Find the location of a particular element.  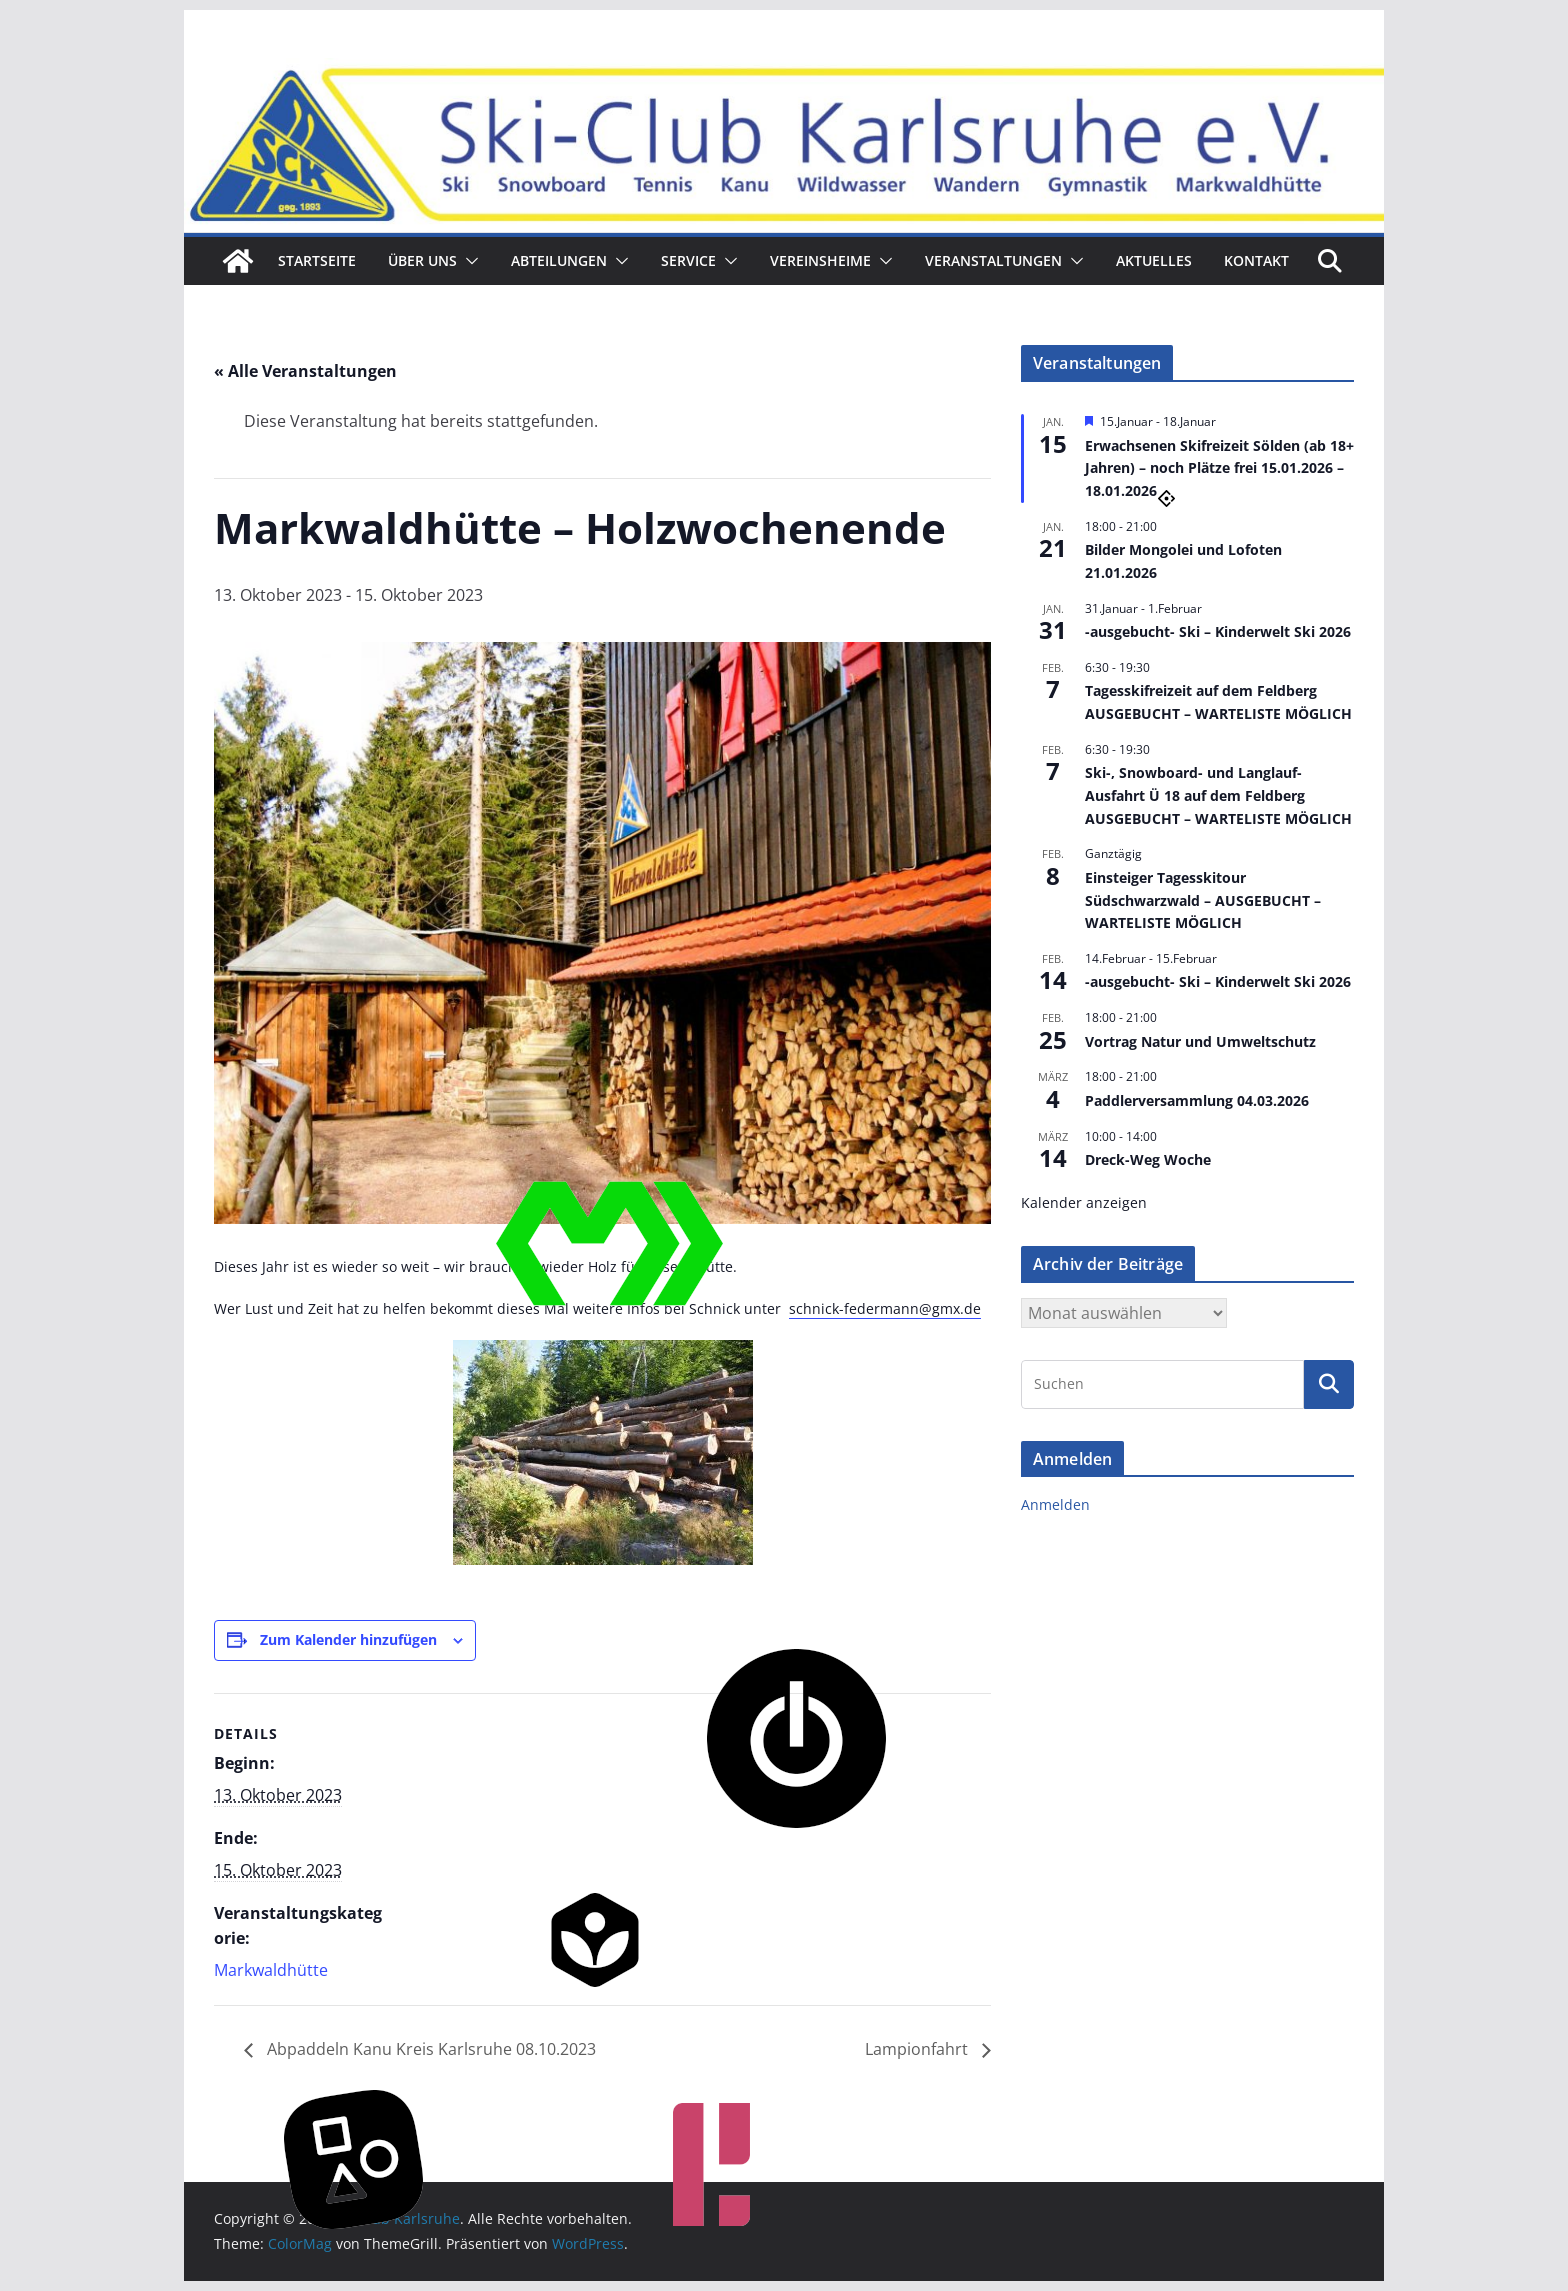

open the Toggl Track time tracking app is located at coordinates (796, 1738).